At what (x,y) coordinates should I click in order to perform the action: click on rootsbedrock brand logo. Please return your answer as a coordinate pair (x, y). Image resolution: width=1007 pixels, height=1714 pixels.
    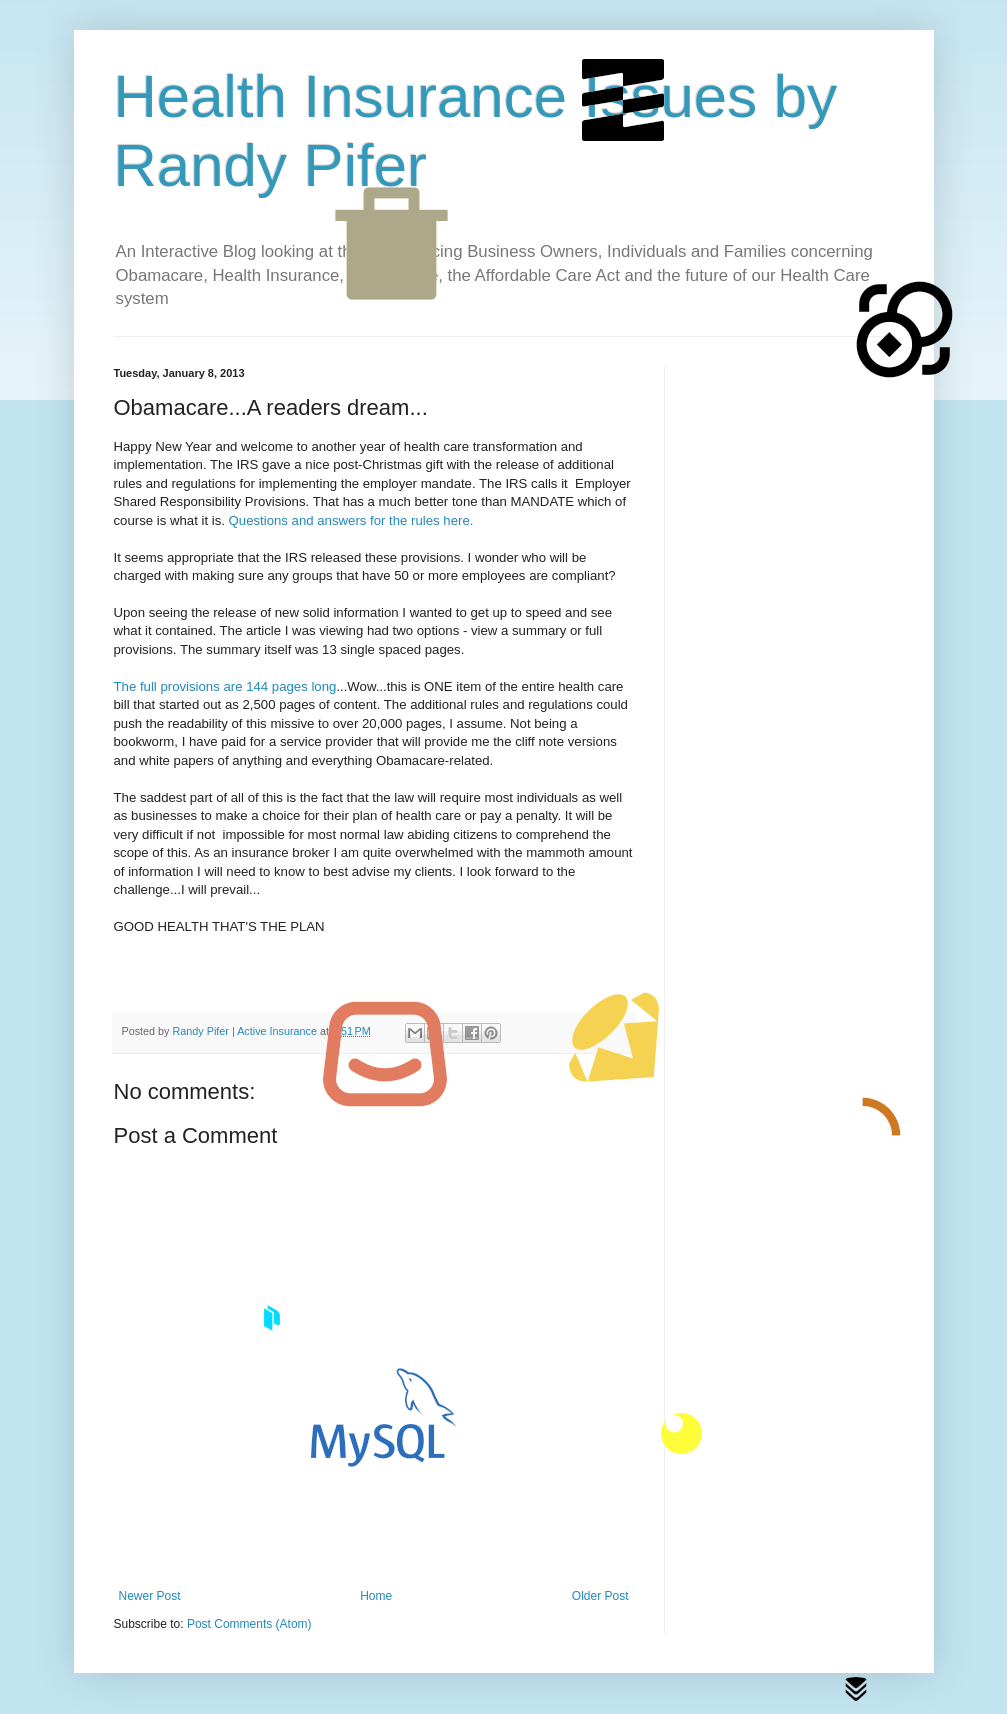
    Looking at the image, I should click on (623, 100).